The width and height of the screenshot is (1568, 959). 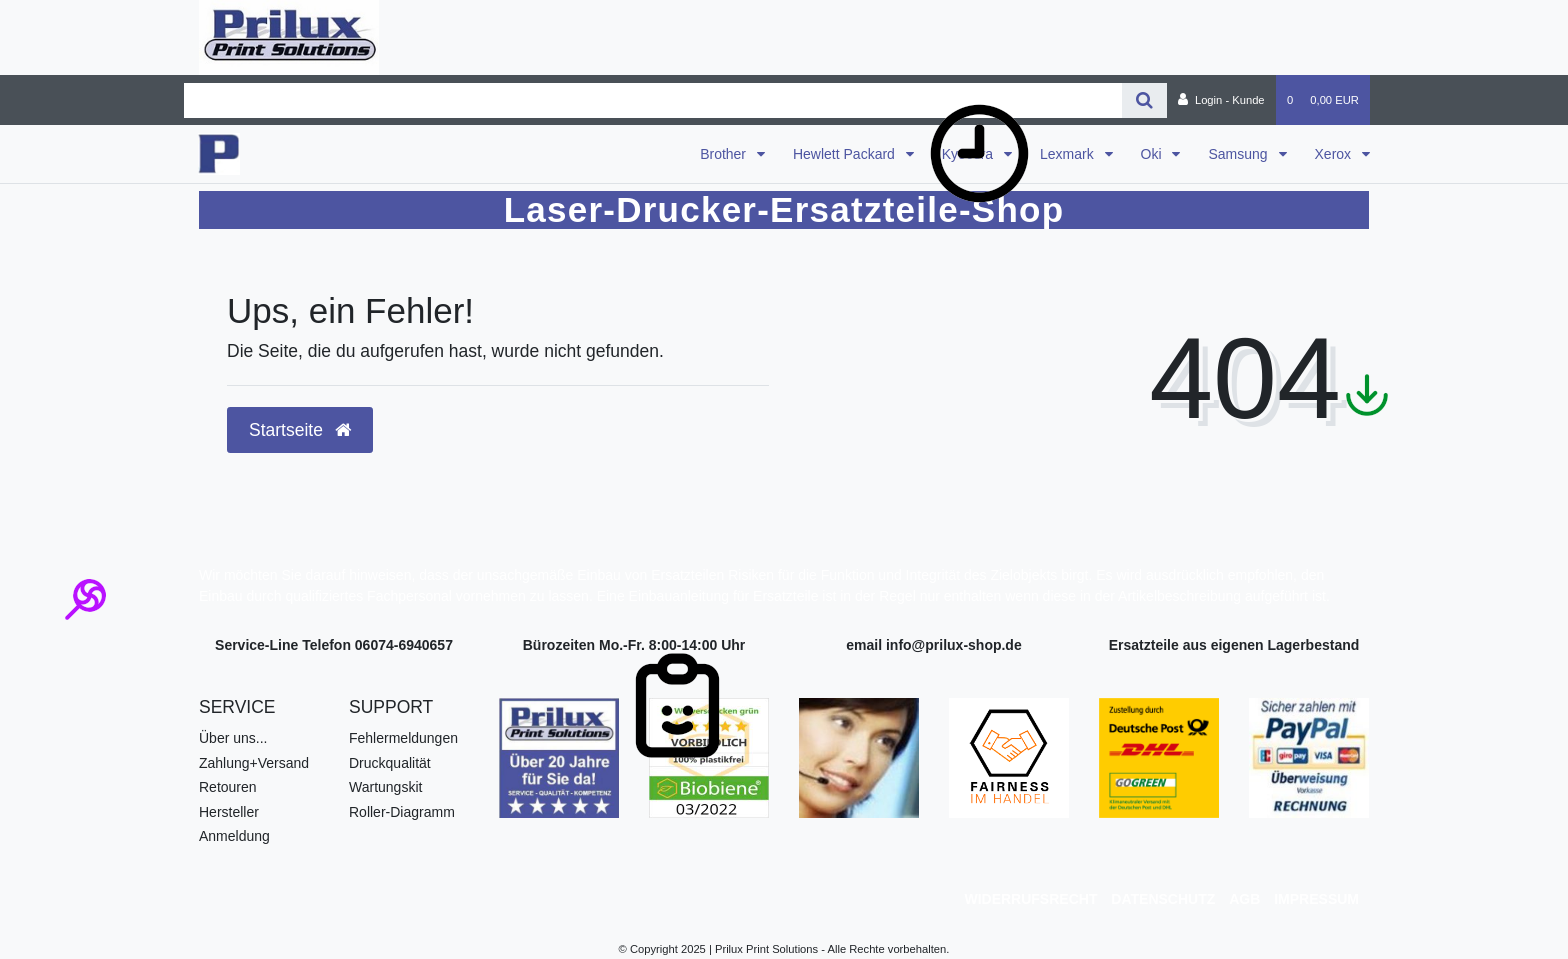 What do you see at coordinates (85, 599) in the screenshot?
I see `access candy or sweets category` at bounding box center [85, 599].